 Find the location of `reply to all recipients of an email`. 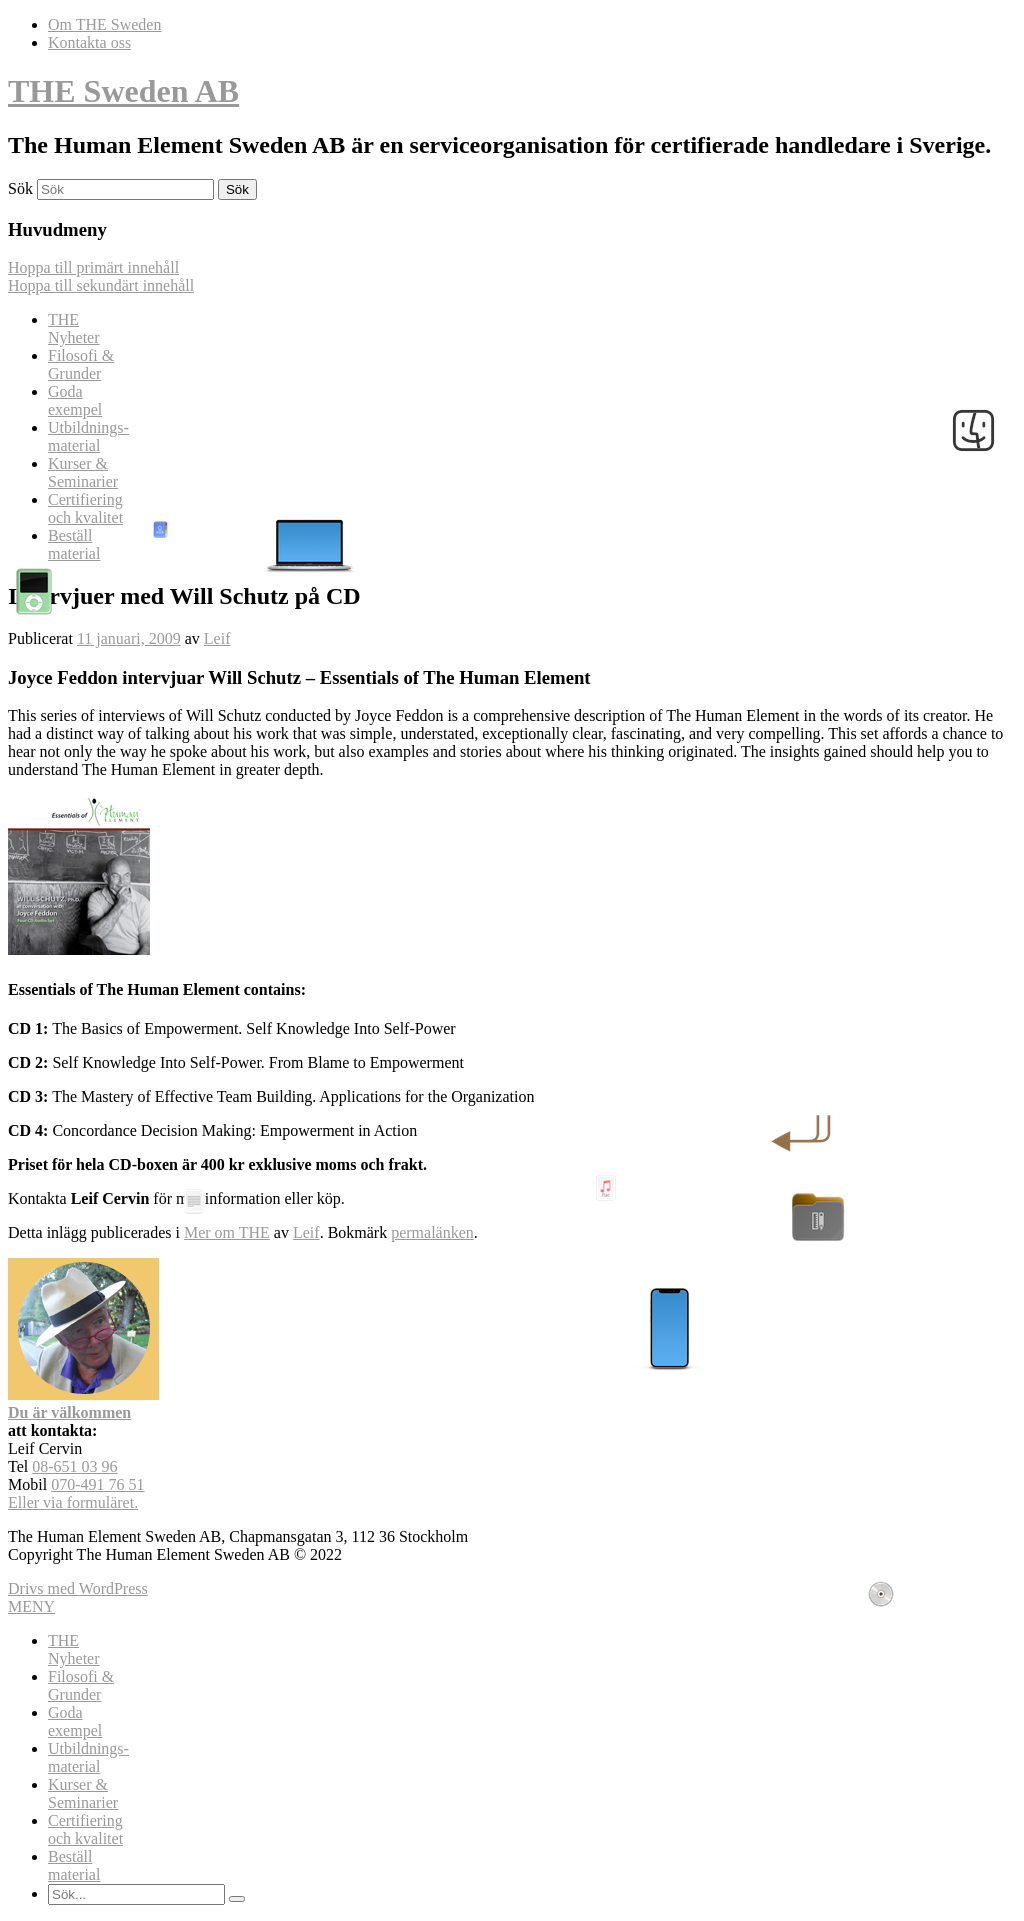

reply to all recipients of an email is located at coordinates (800, 1133).